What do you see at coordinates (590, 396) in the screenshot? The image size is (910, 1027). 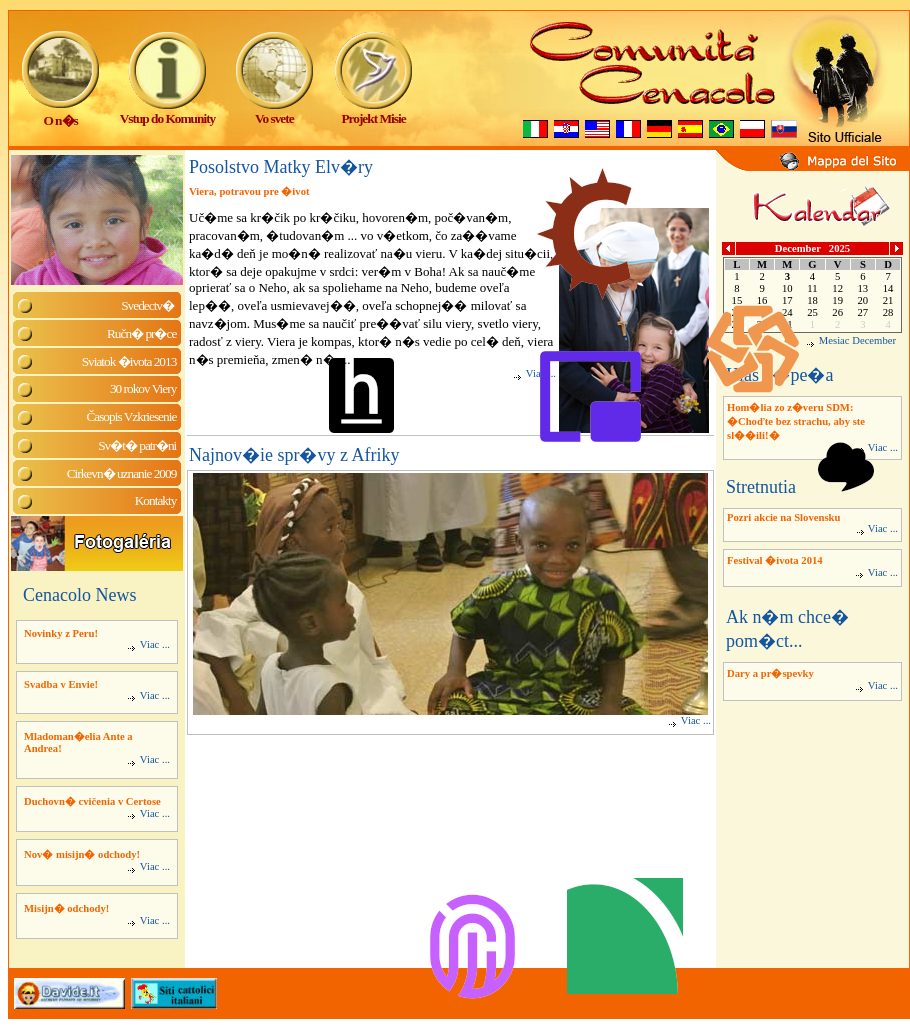 I see `enable picture-in-picture mode` at bounding box center [590, 396].